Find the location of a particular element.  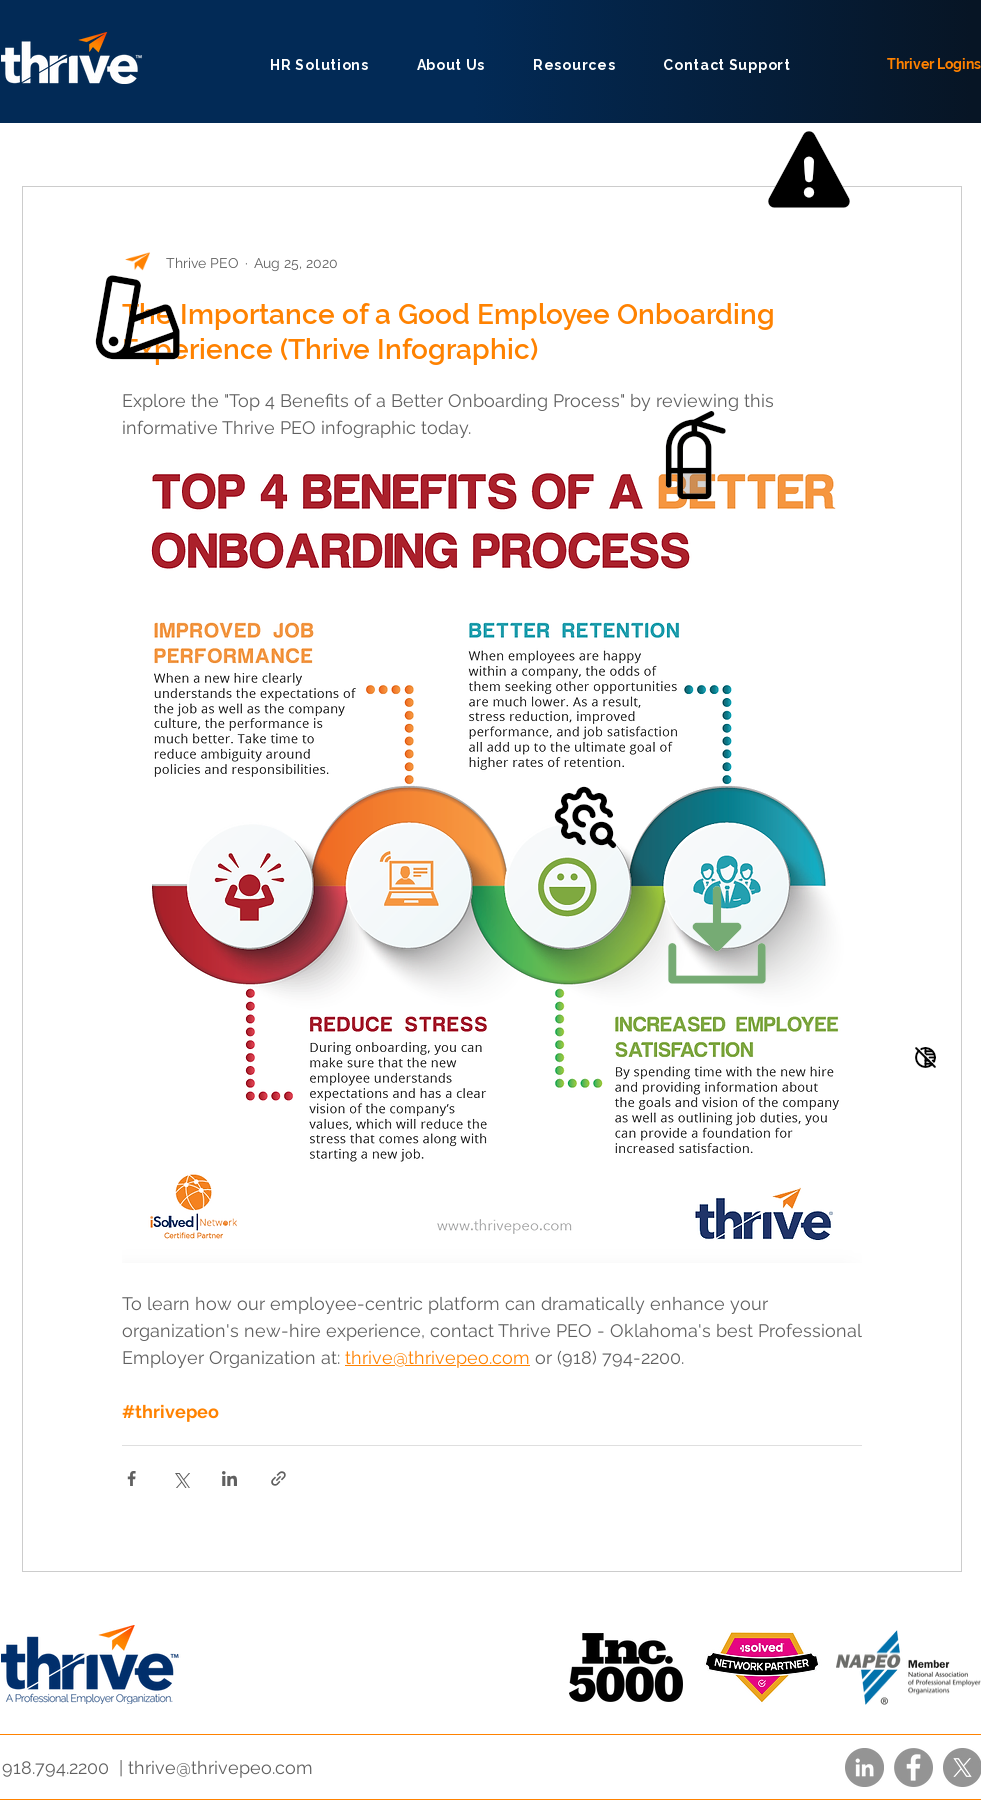

search within settings or preferences is located at coordinates (584, 816).